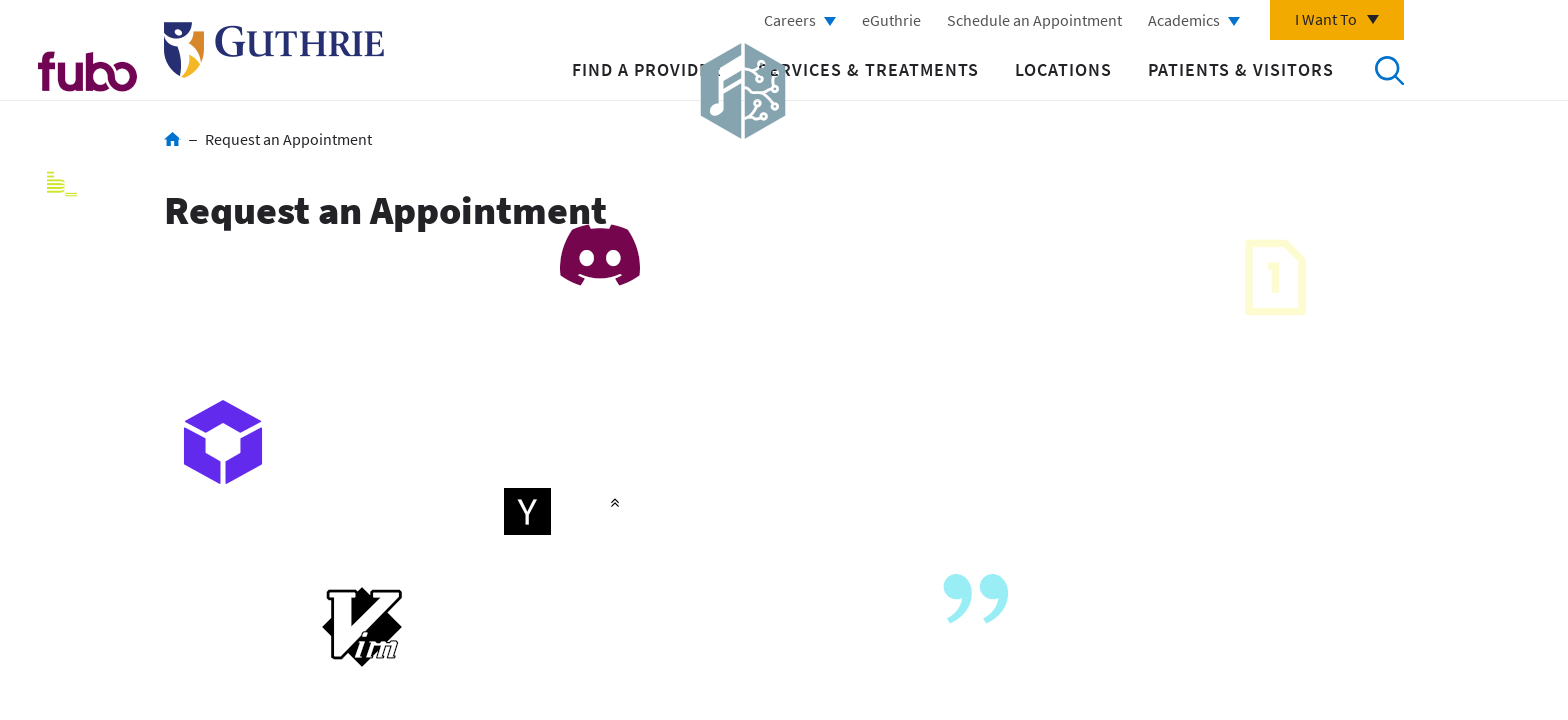  What do you see at coordinates (1275, 277) in the screenshot?
I see `indicates primary SIM card slot (SIM 1)` at bounding box center [1275, 277].